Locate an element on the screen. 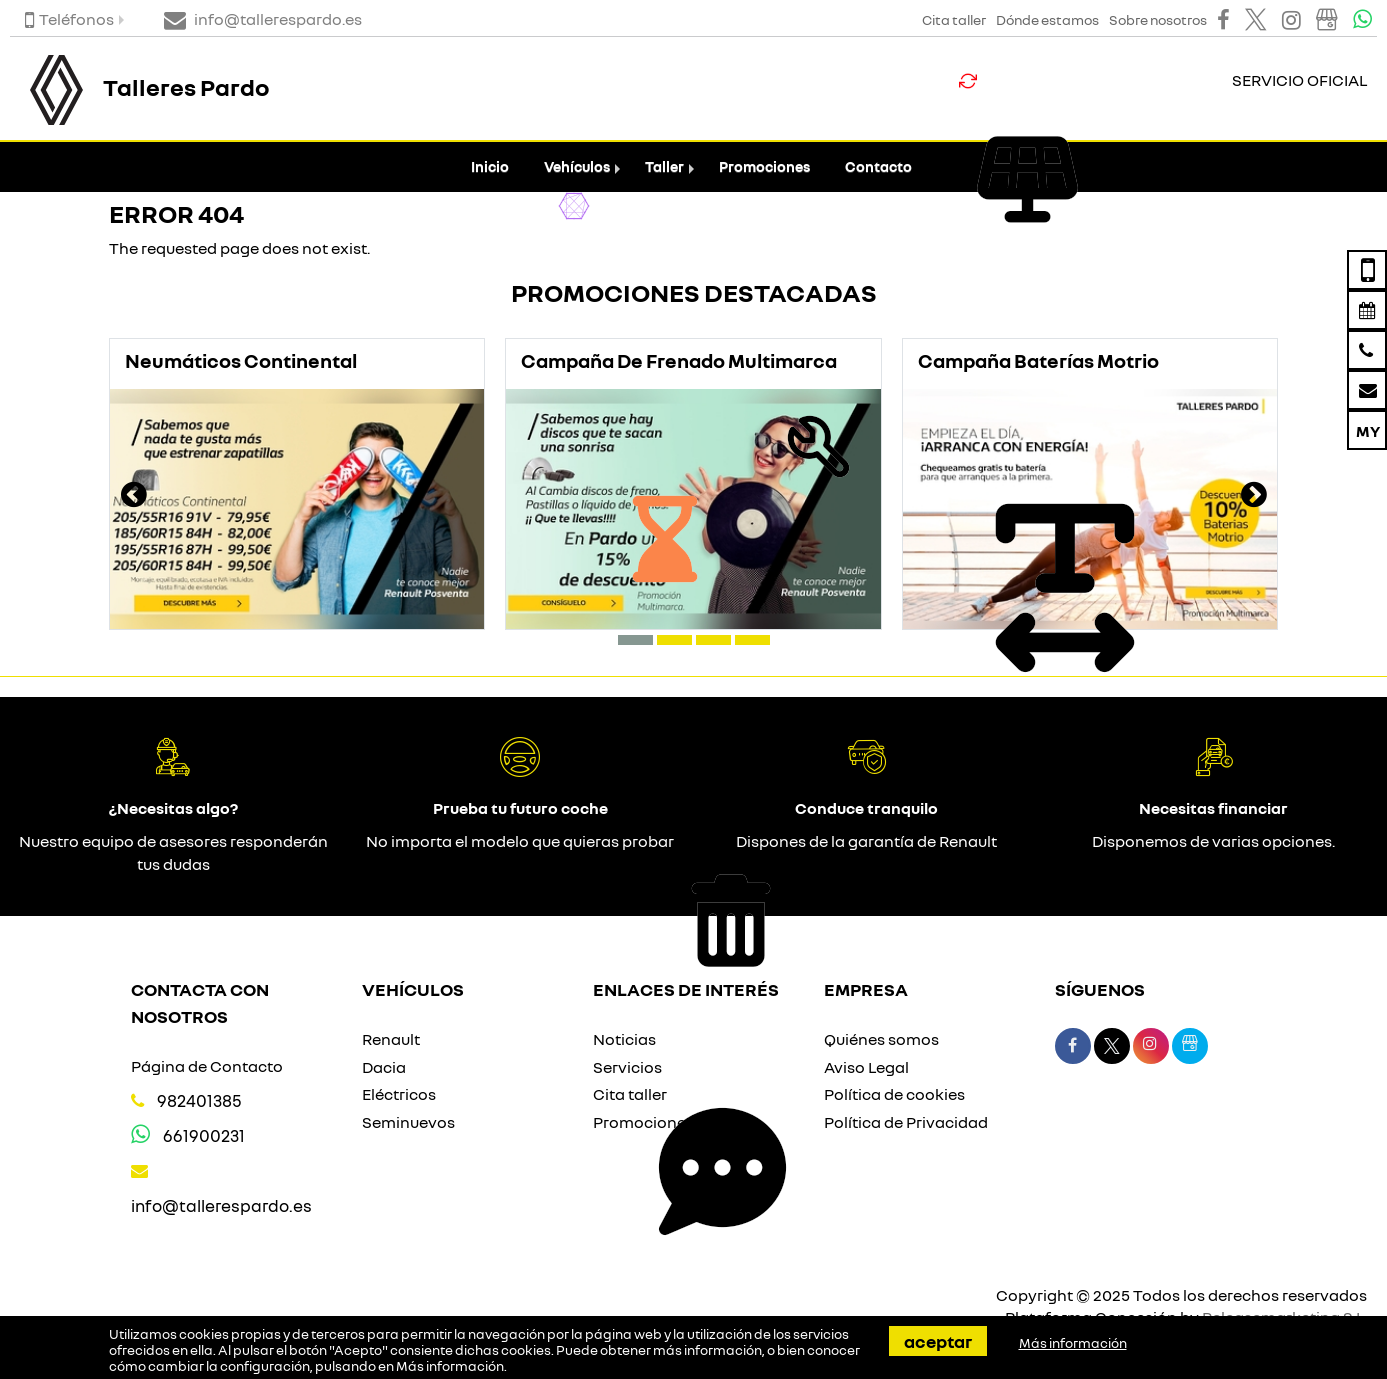 The image size is (1387, 1379). refresh or reload content is located at coordinates (968, 81).